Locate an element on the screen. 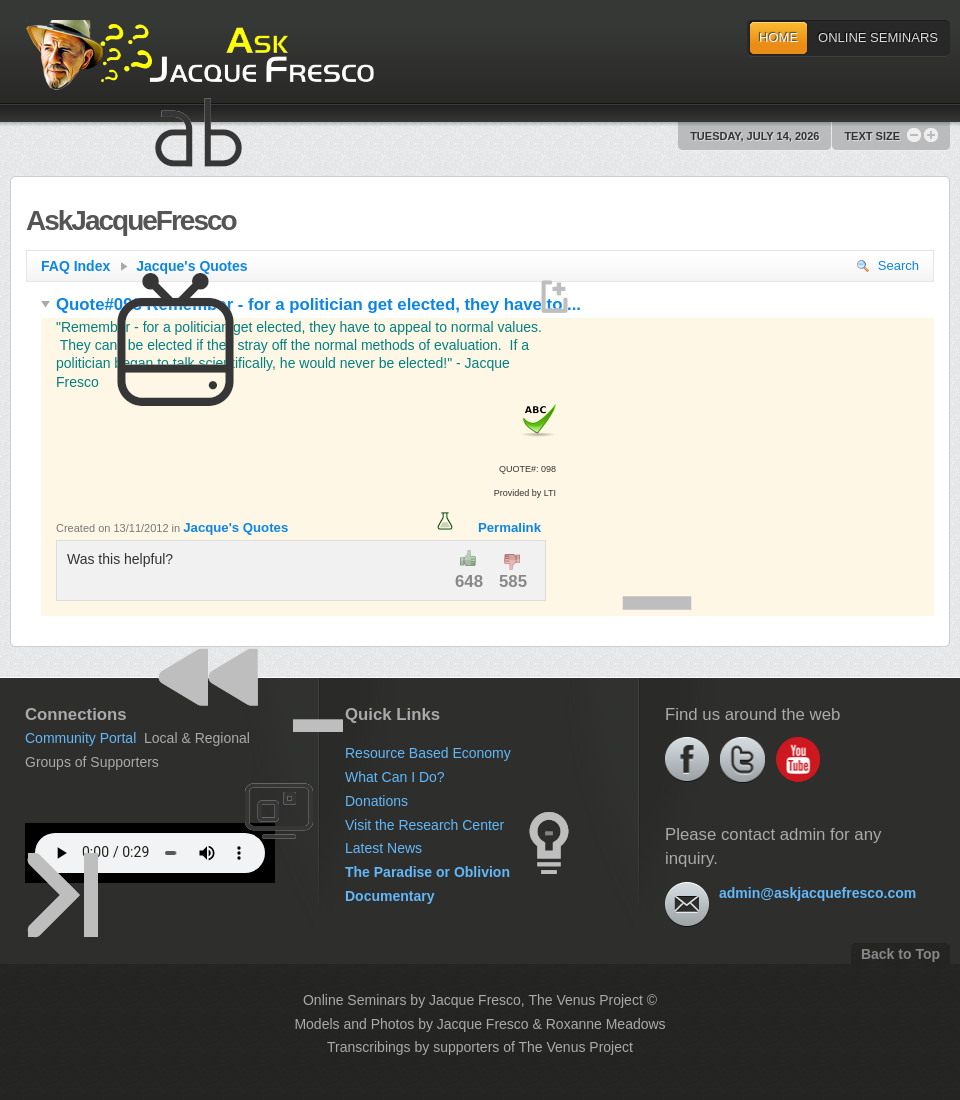  create a new document is located at coordinates (554, 295).